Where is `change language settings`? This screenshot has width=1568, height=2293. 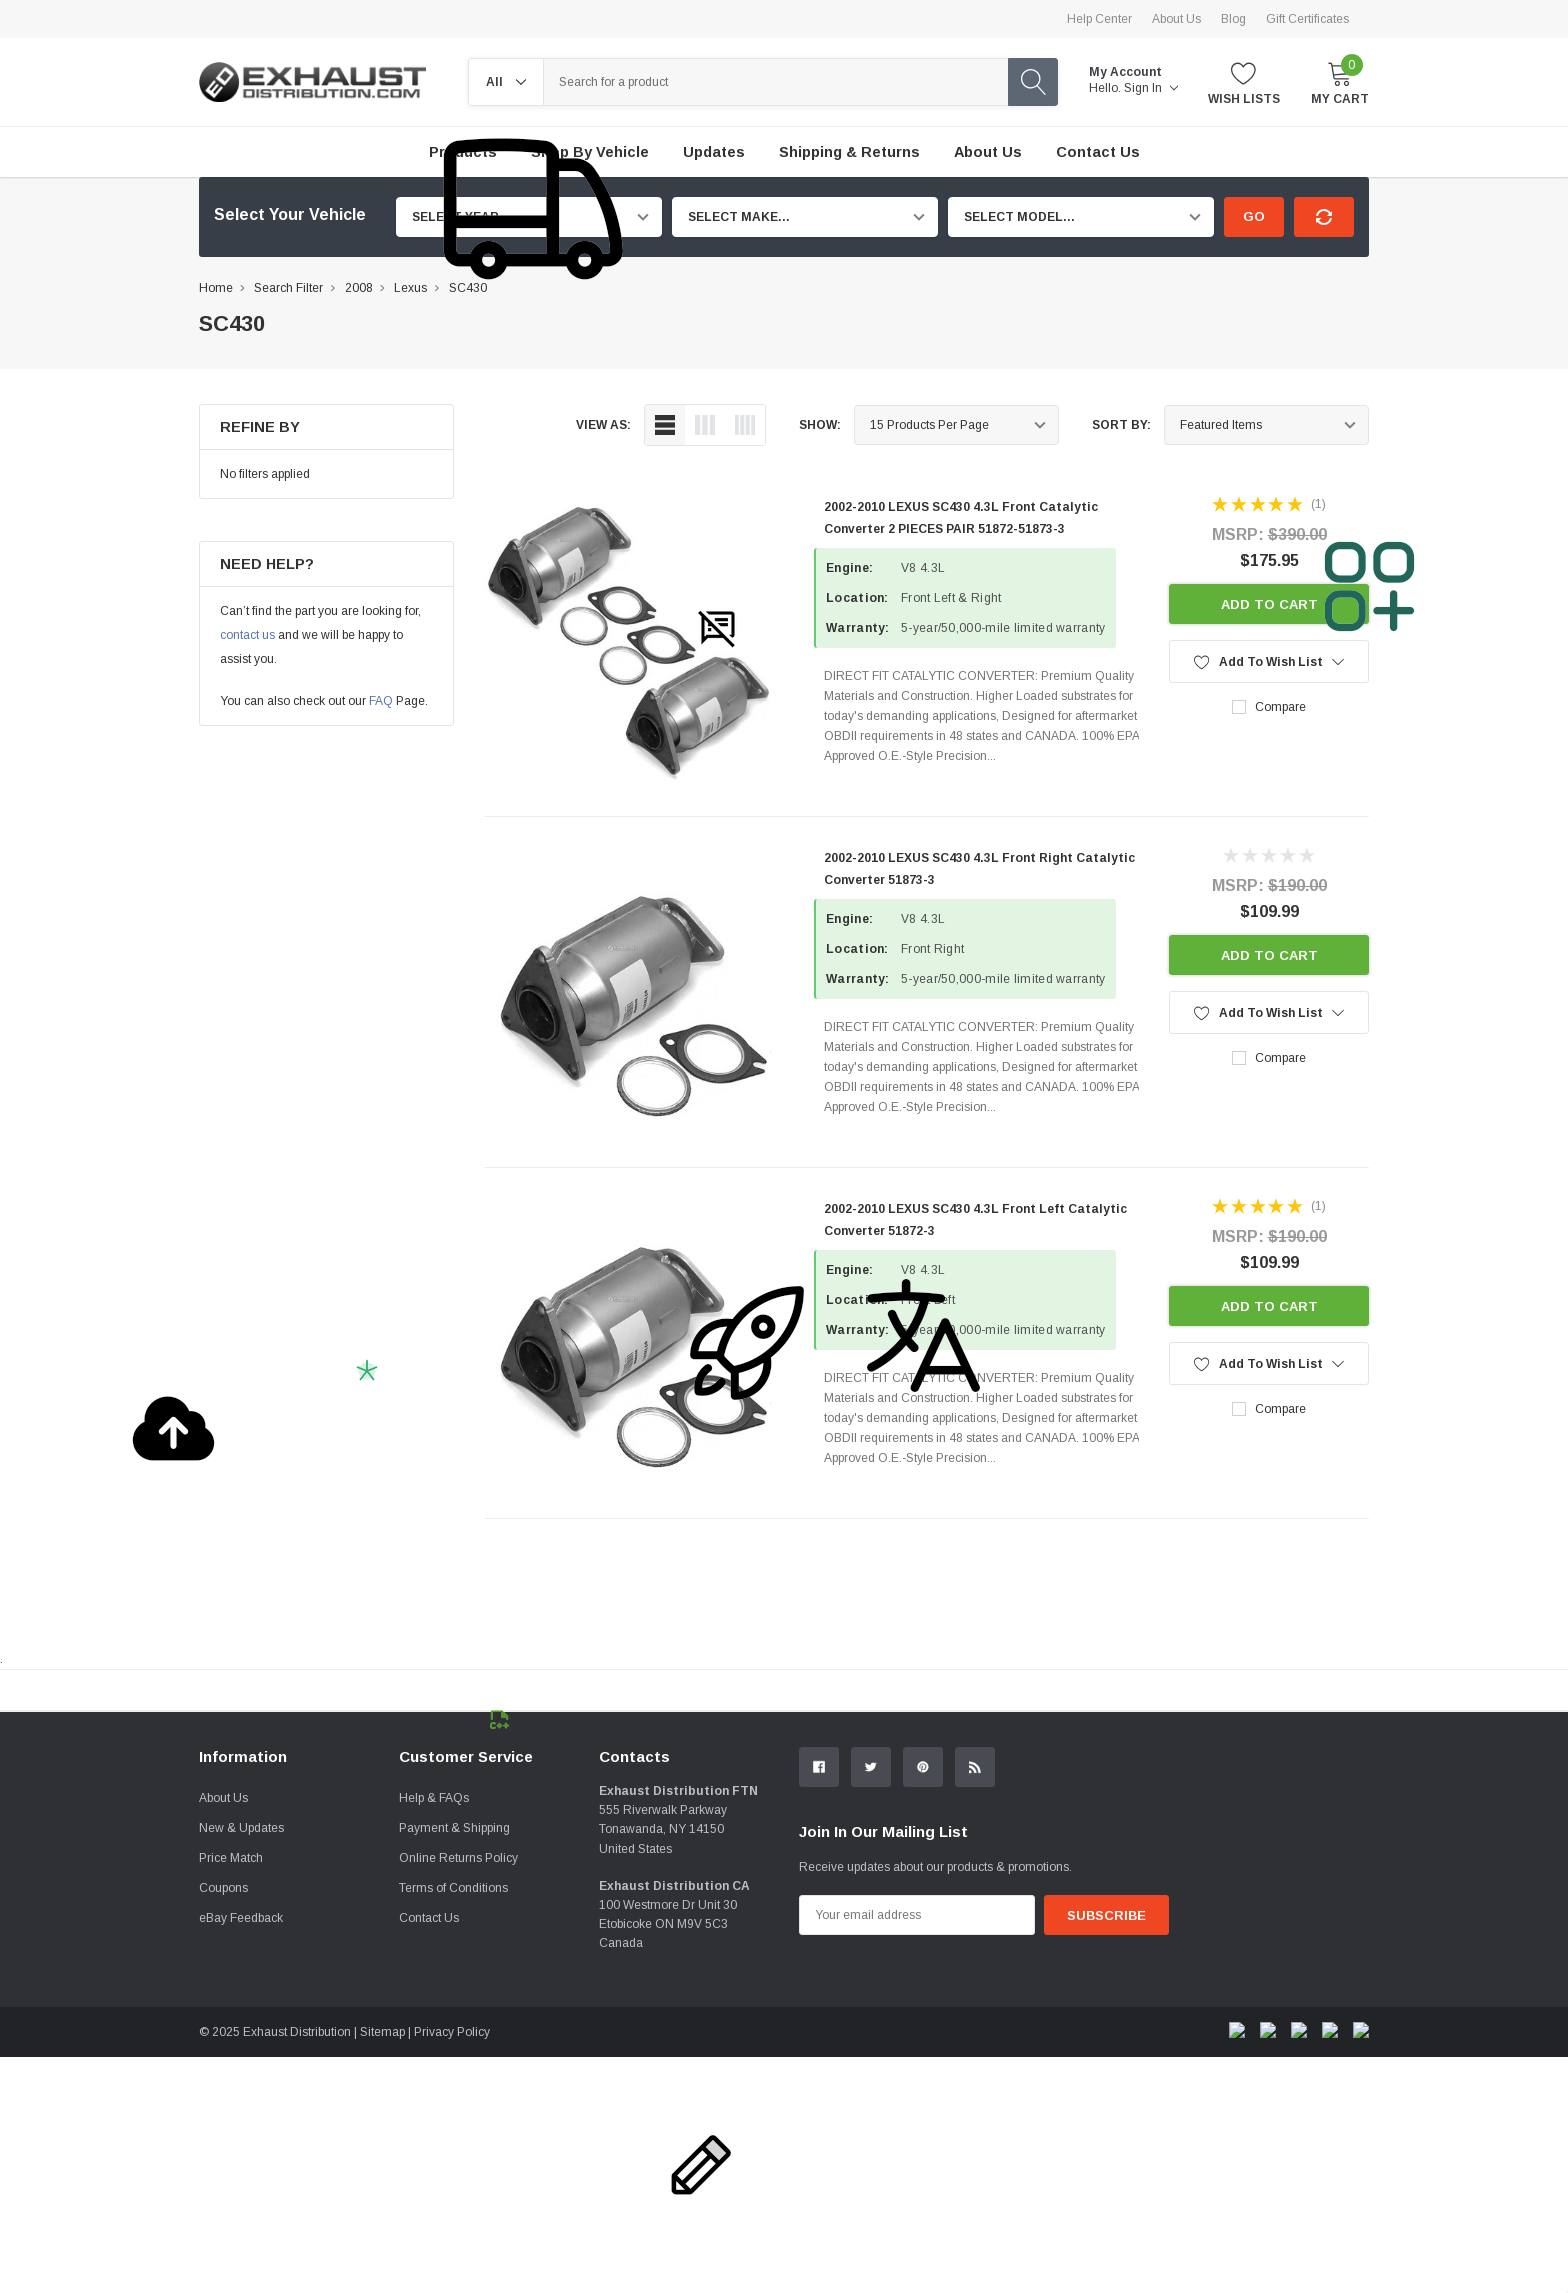 change language settings is located at coordinates (923, 1335).